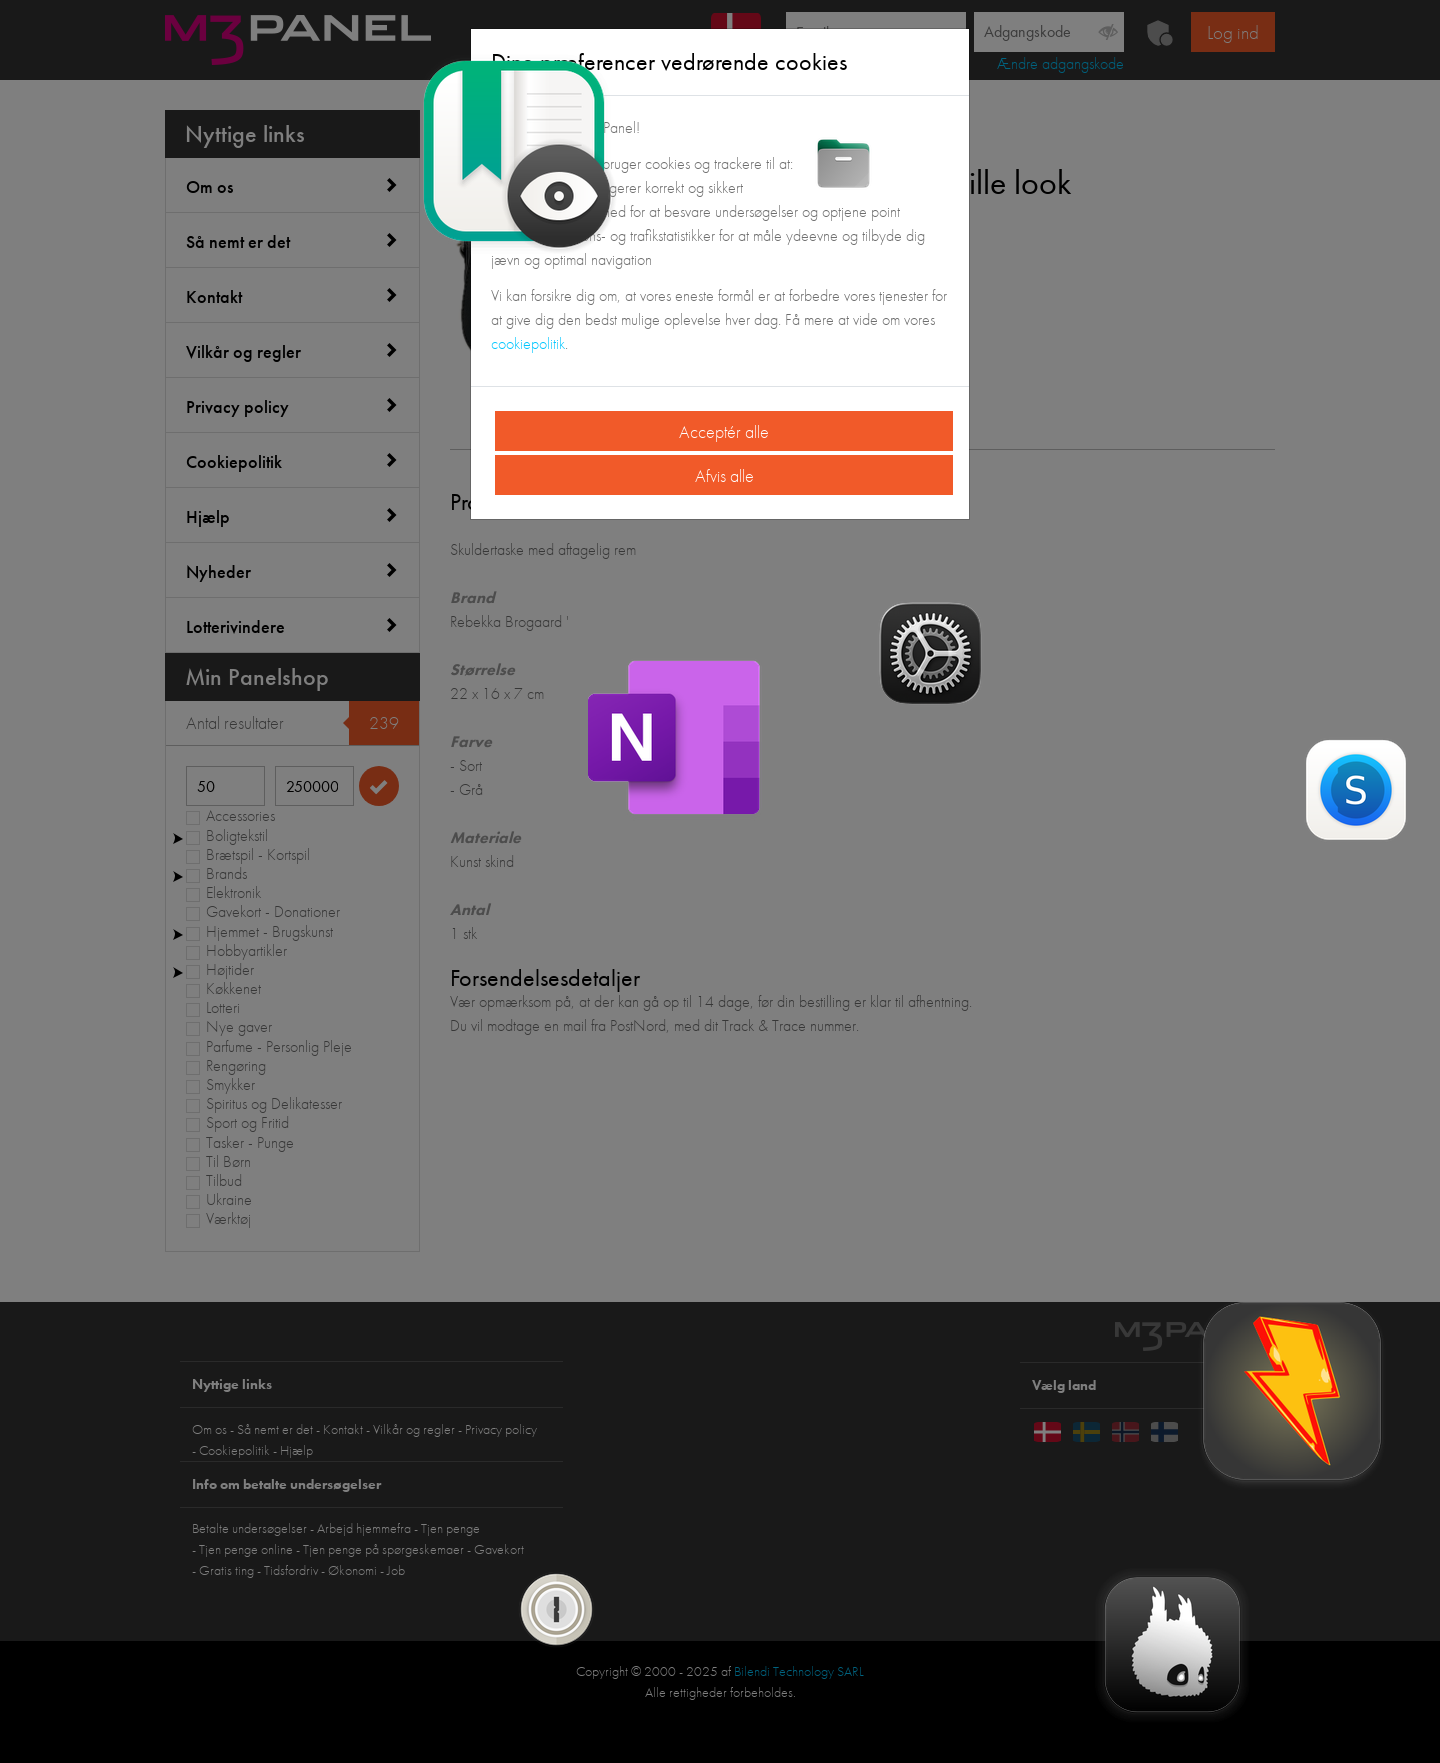 The width and height of the screenshot is (1440, 1763). I want to click on open the passwords app, so click(556, 1609).